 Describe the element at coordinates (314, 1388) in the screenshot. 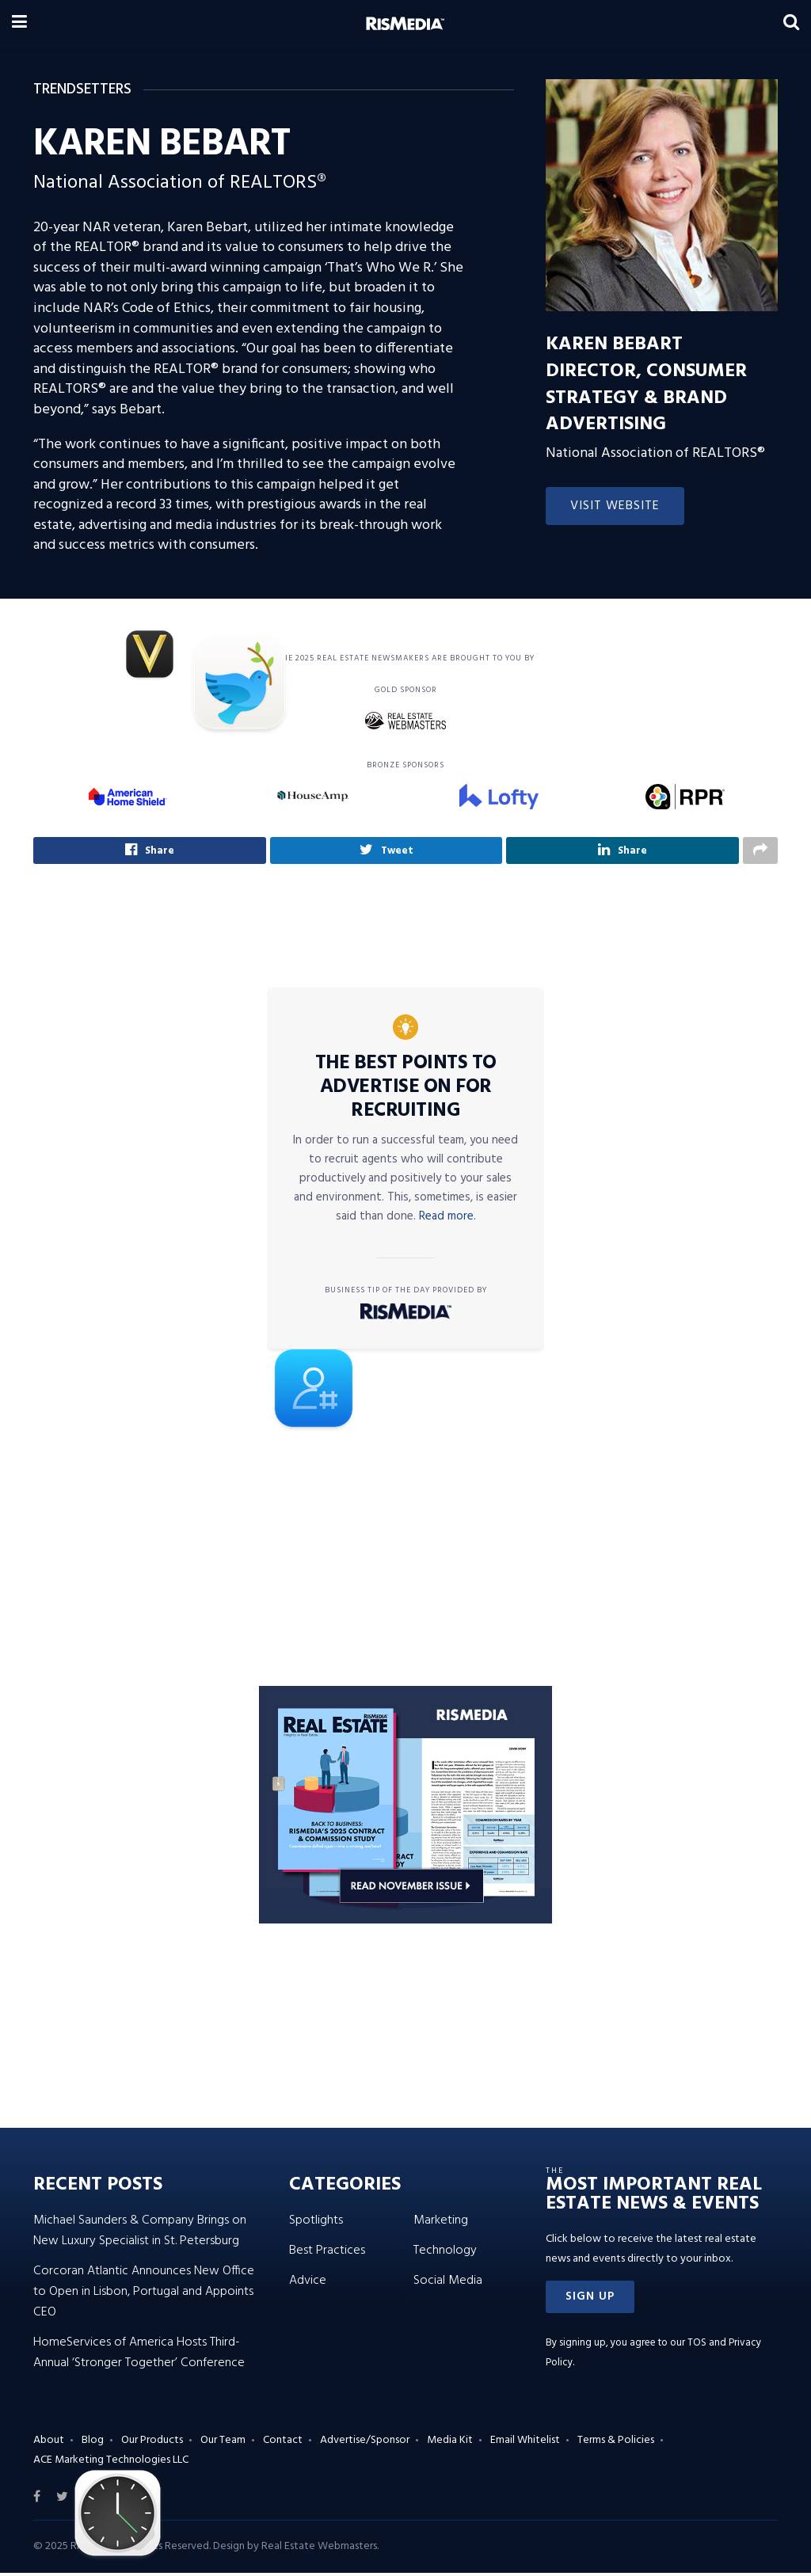

I see `access sudo or admin user preferences` at that location.